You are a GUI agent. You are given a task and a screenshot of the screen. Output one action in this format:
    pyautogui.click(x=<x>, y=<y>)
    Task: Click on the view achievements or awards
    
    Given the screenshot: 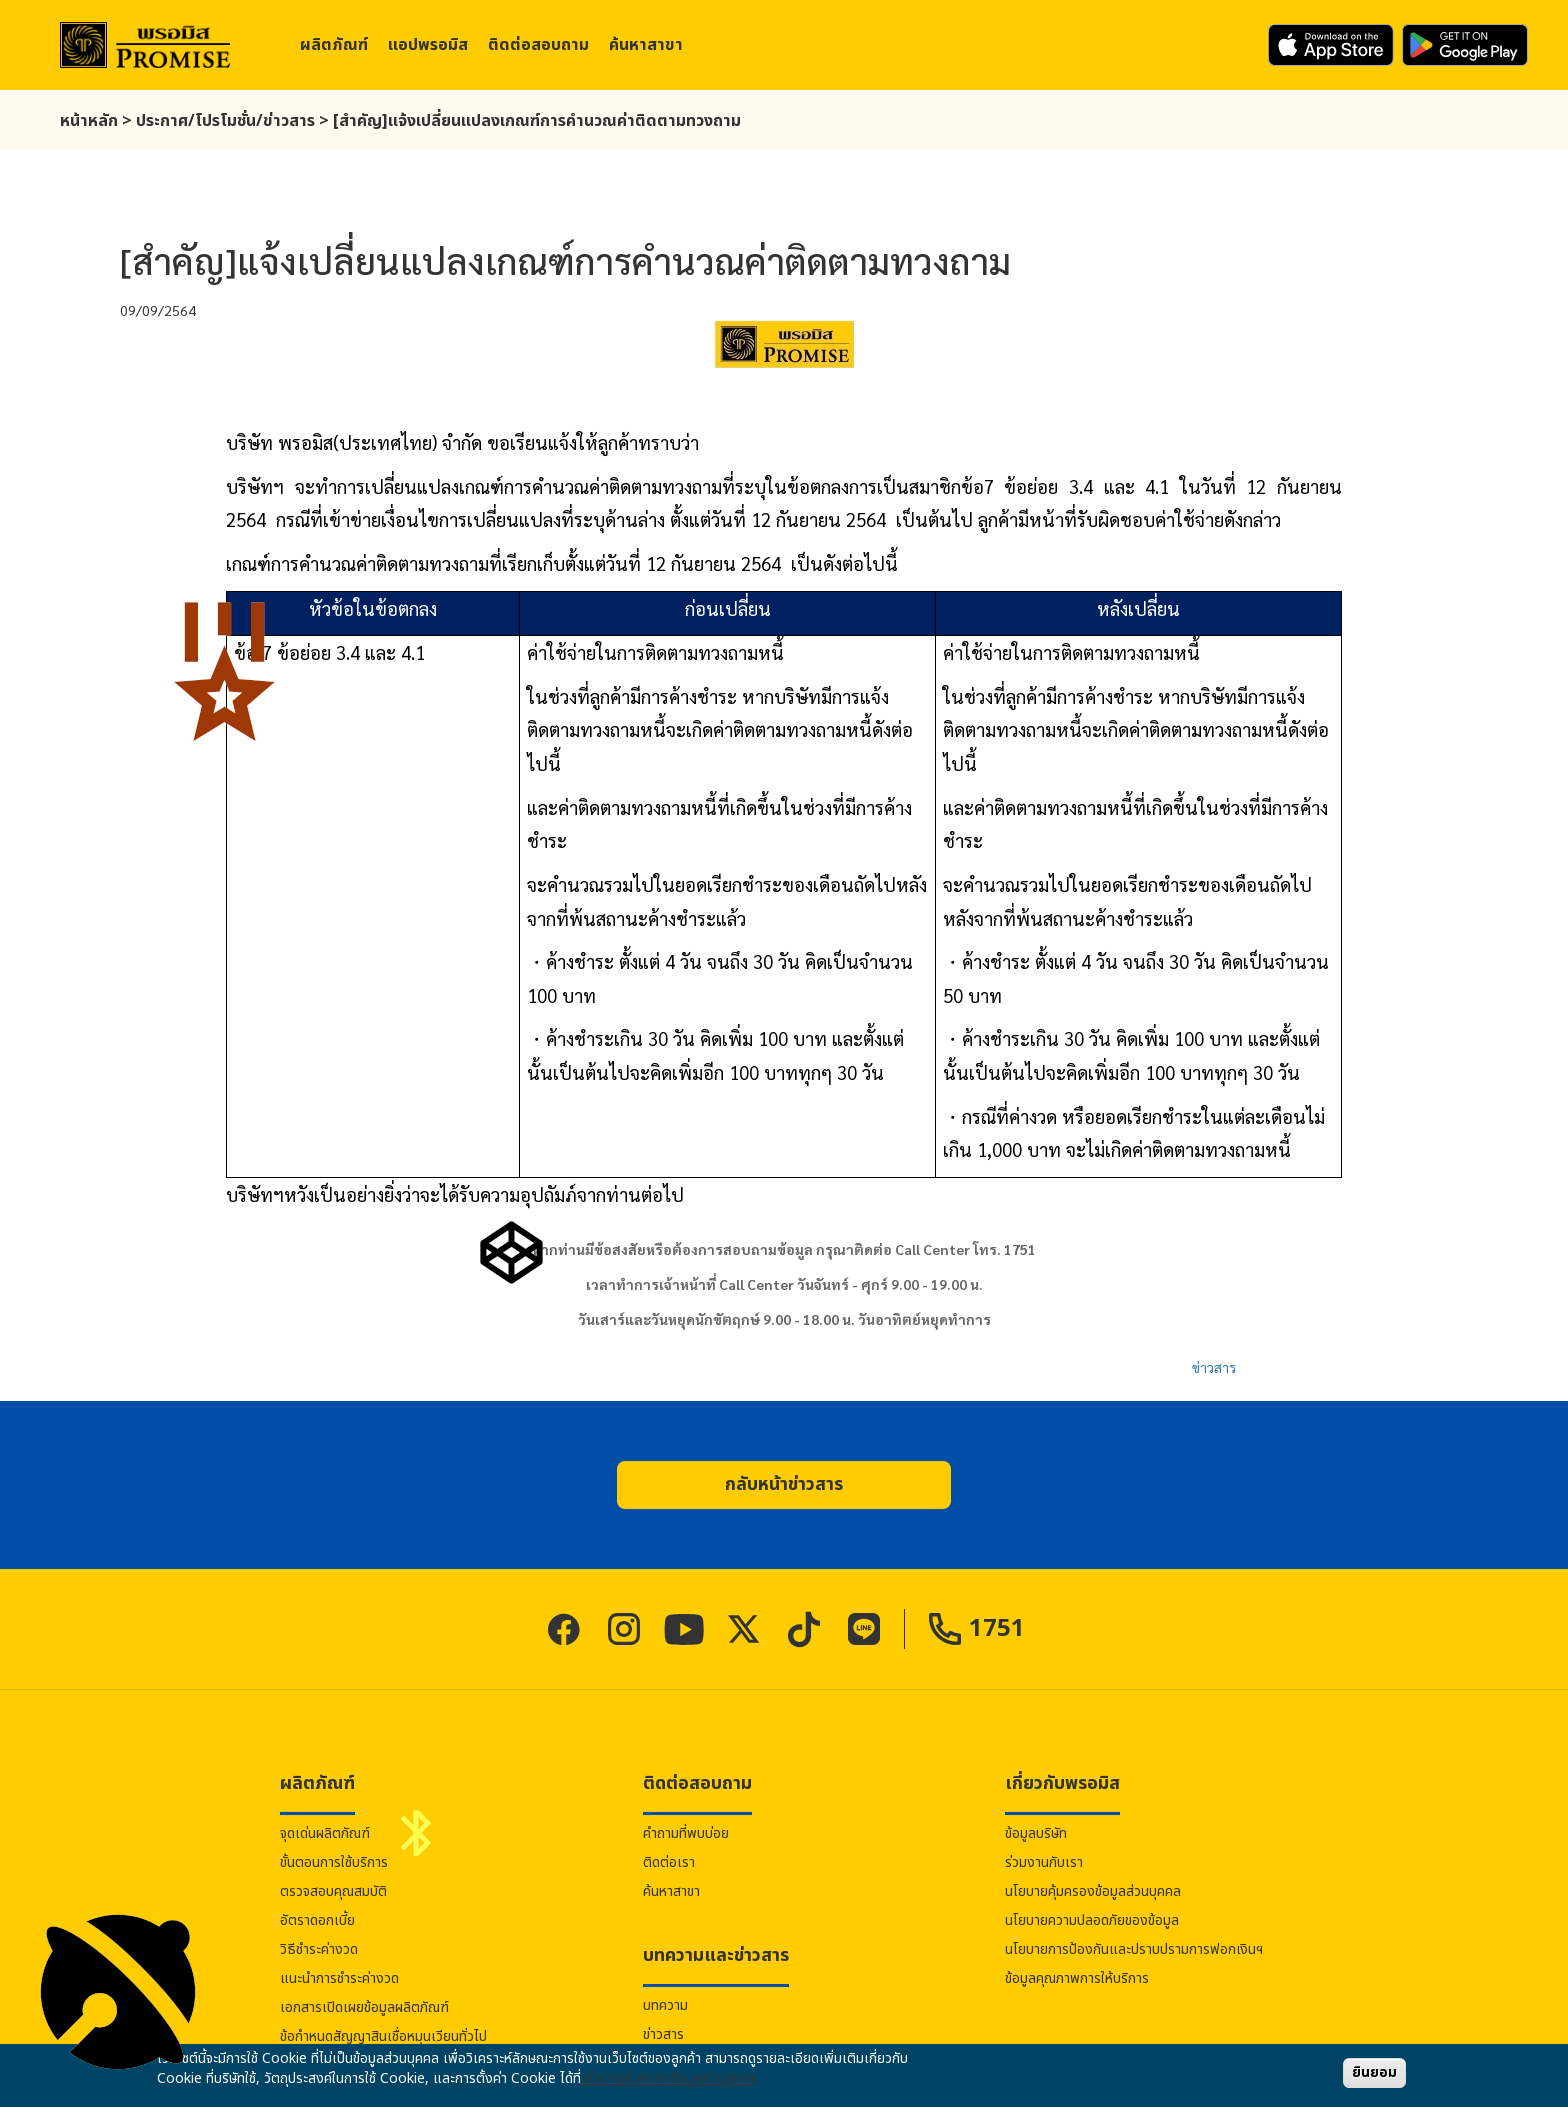 What is the action you would take?
    pyautogui.click(x=224, y=668)
    